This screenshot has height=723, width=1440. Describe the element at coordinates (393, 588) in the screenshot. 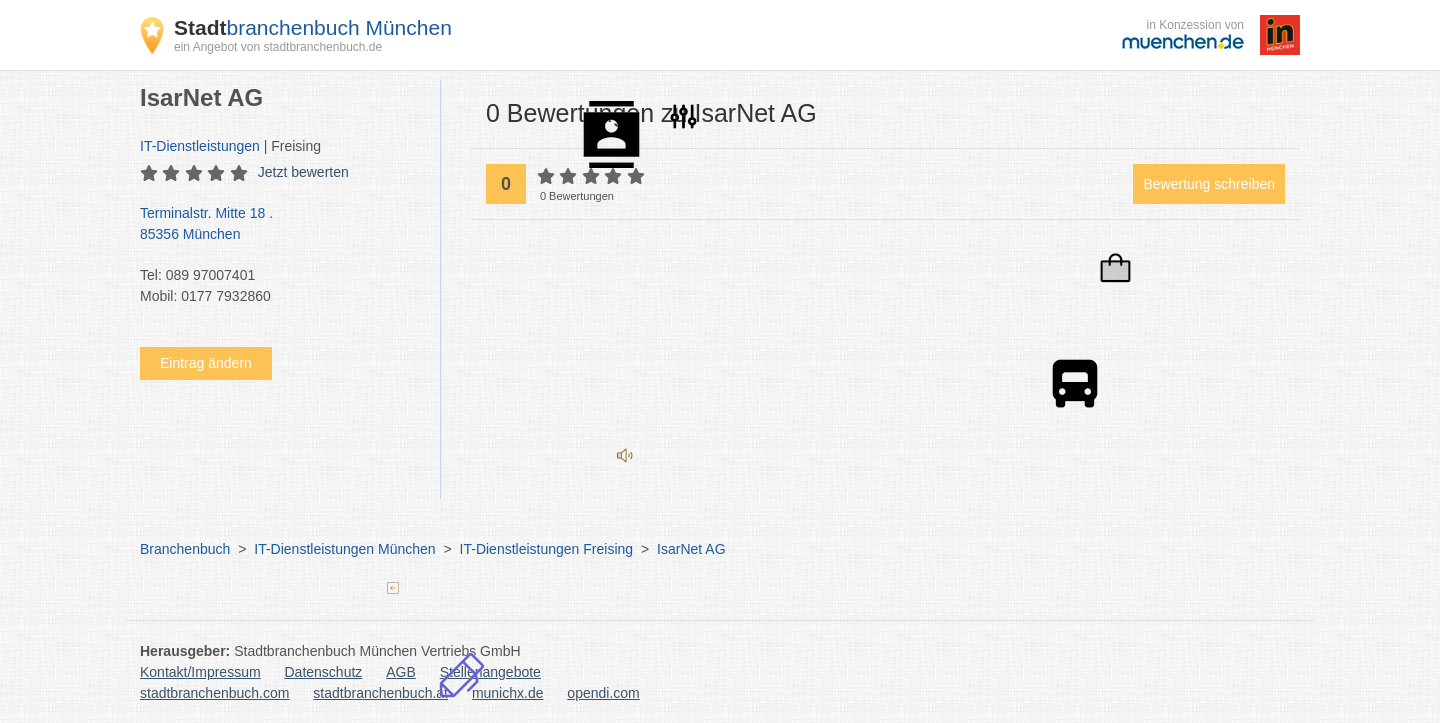

I see `go back to the previous screen` at that location.